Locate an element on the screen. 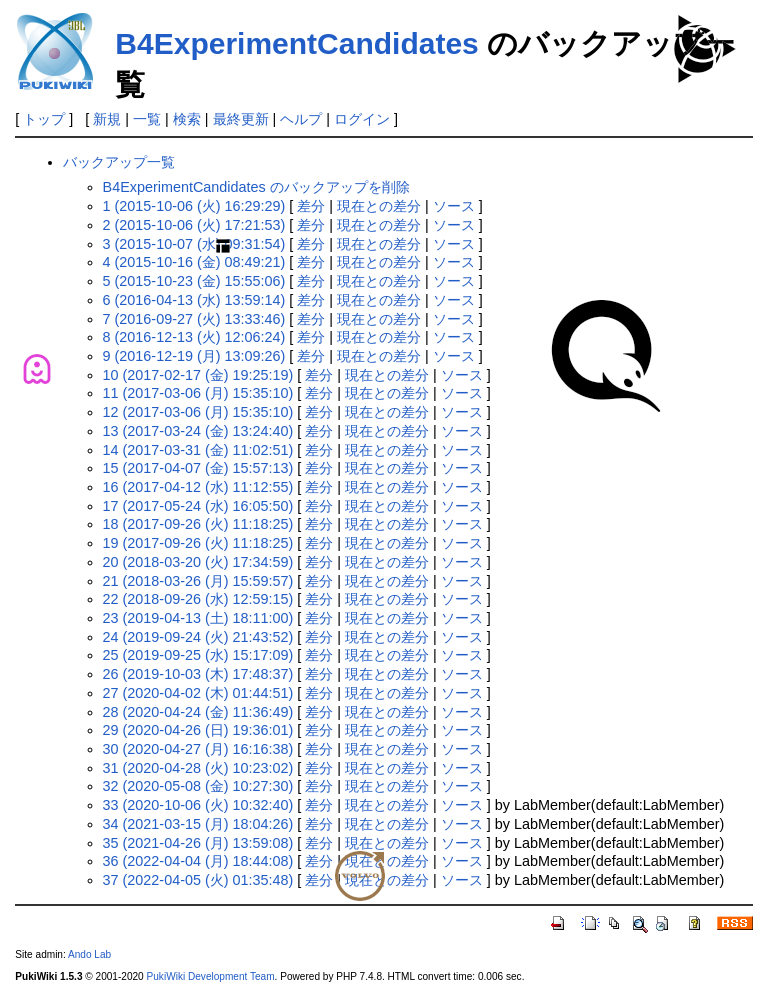 Image resolution: width=768 pixels, height=994 pixels. fun ghost avatar or profile icon is located at coordinates (37, 369).